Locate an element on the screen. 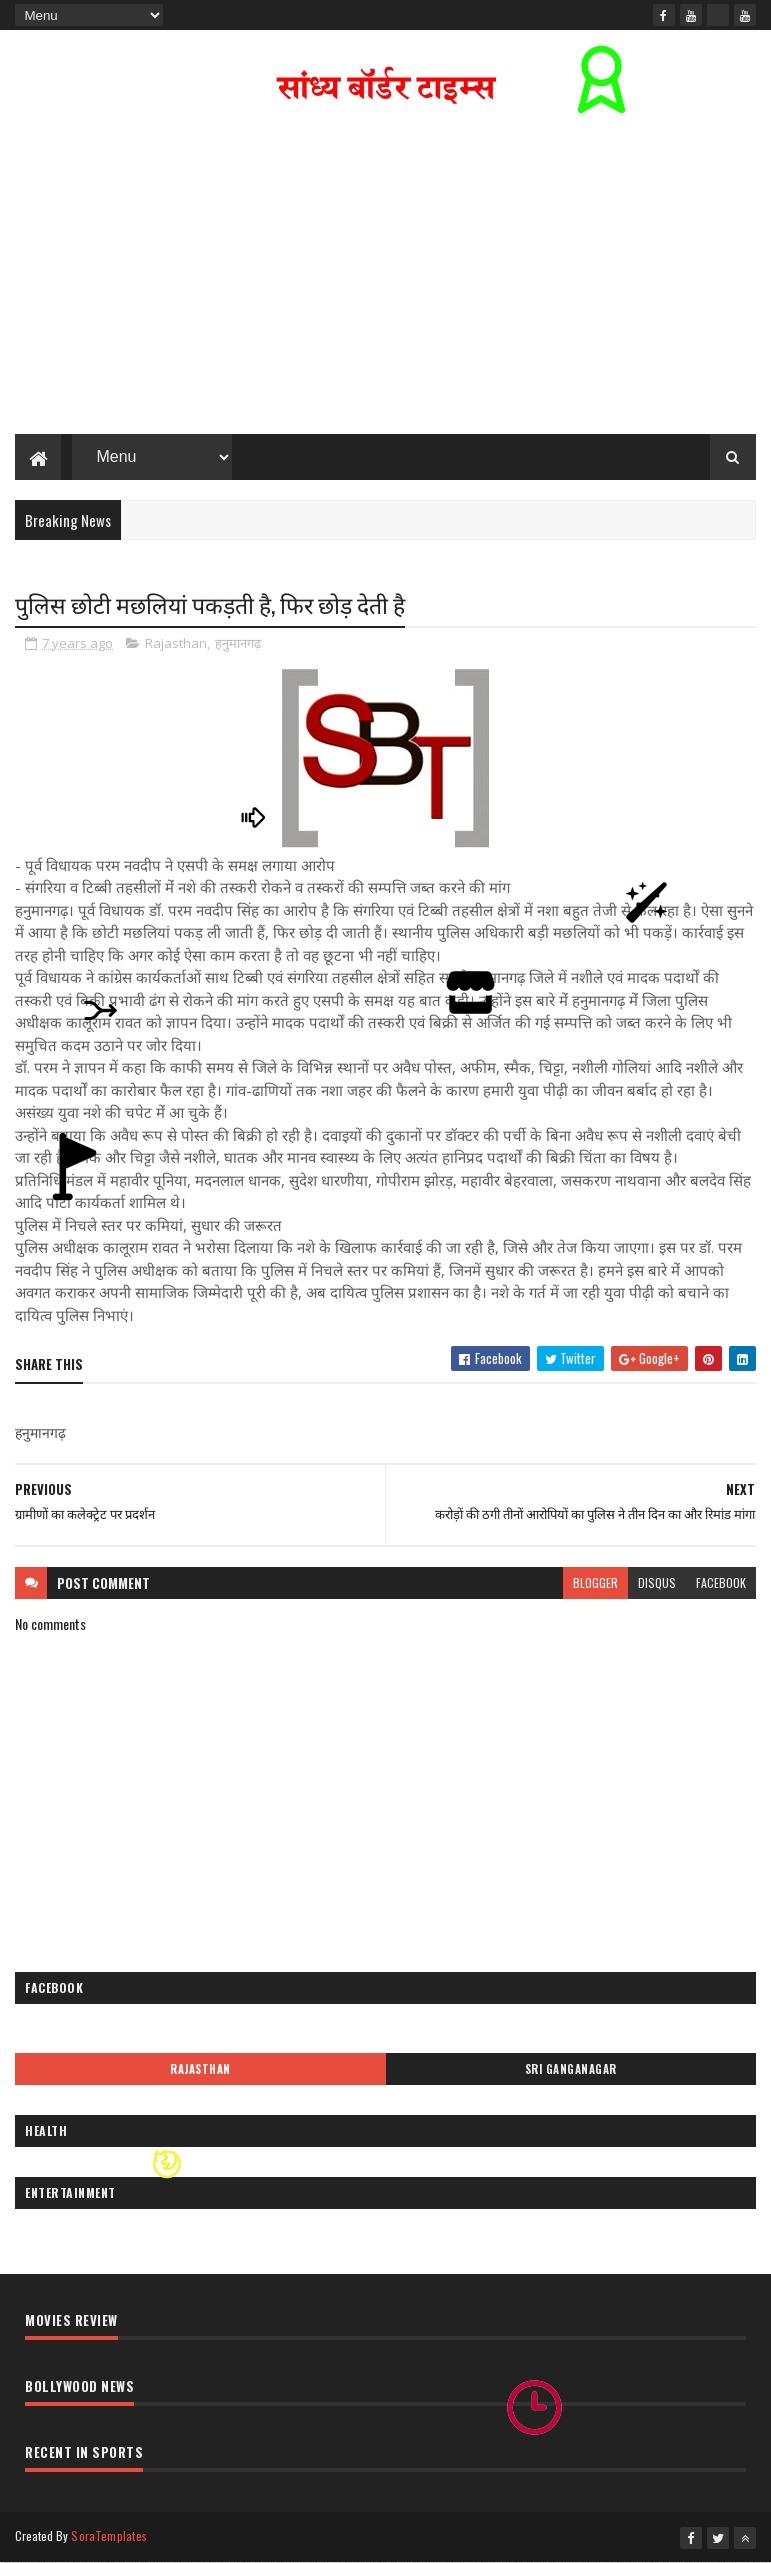 The height and width of the screenshot is (2563, 771). view achievements or awards is located at coordinates (601, 79).